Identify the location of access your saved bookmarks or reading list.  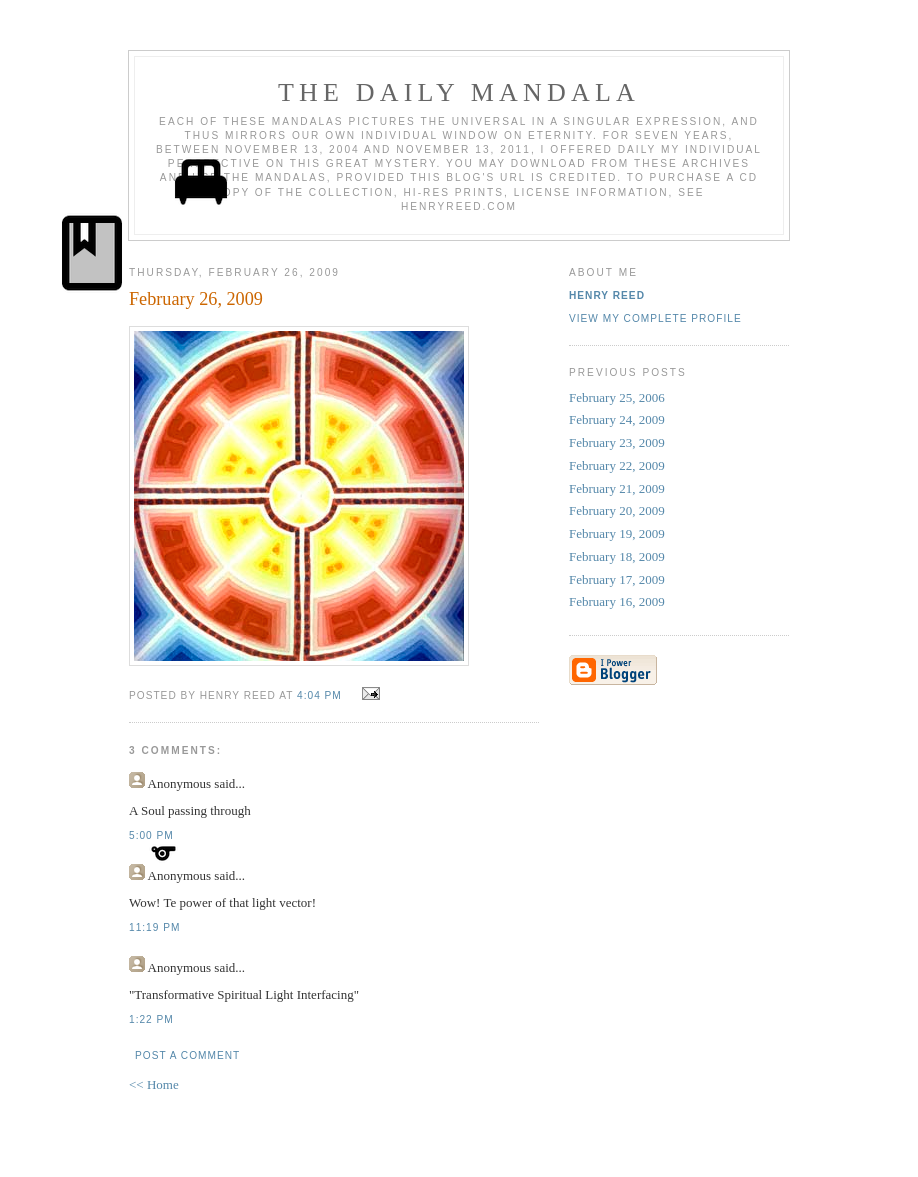
(92, 253).